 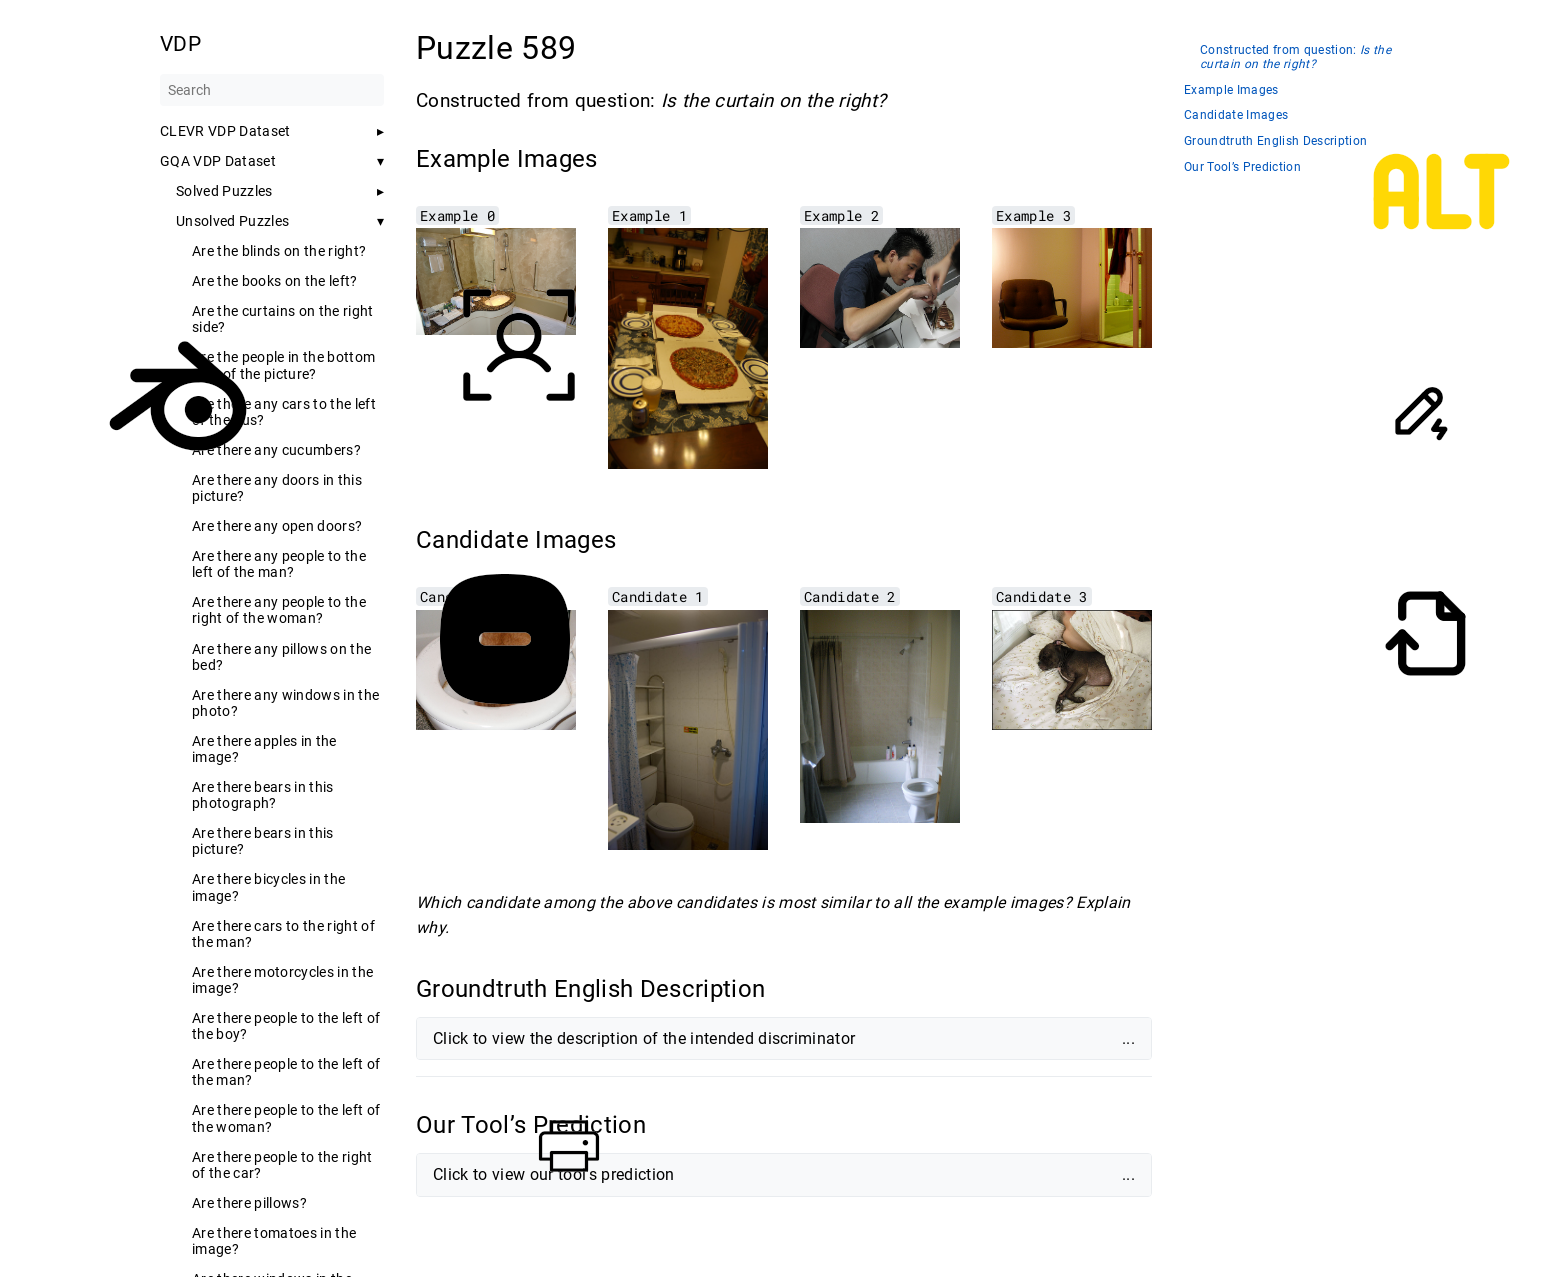 What do you see at coordinates (1427, 633) in the screenshot?
I see `upload a file` at bounding box center [1427, 633].